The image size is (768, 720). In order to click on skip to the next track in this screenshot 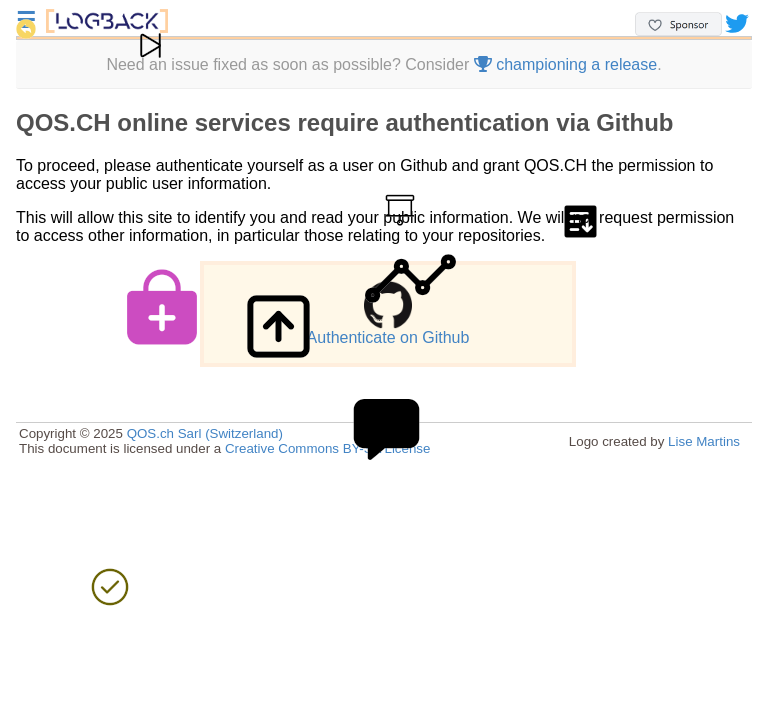, I will do `click(150, 45)`.